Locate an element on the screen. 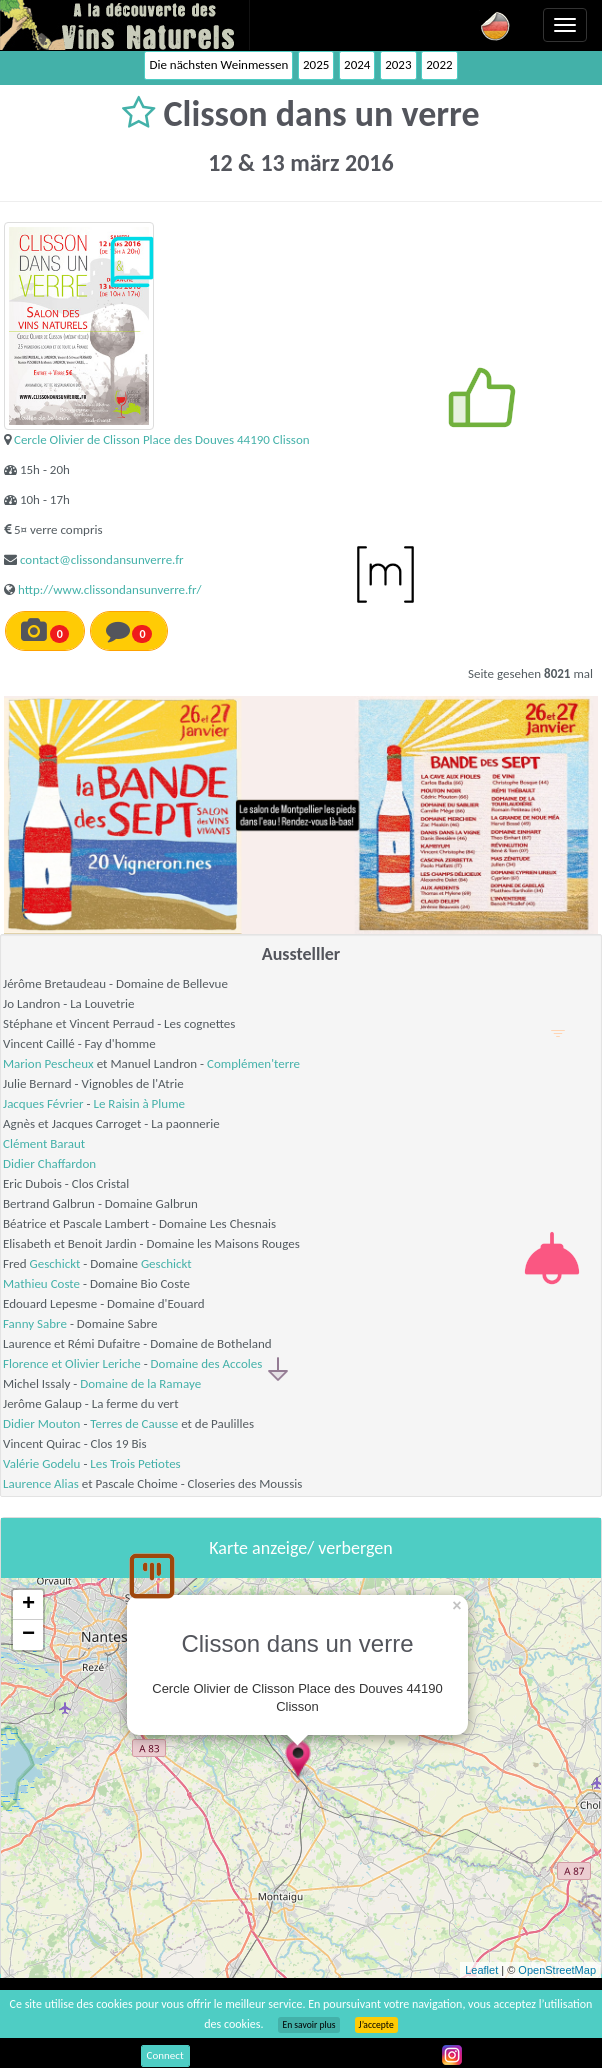 This screenshot has width=602, height=2068. open a book or reading app is located at coordinates (132, 262).